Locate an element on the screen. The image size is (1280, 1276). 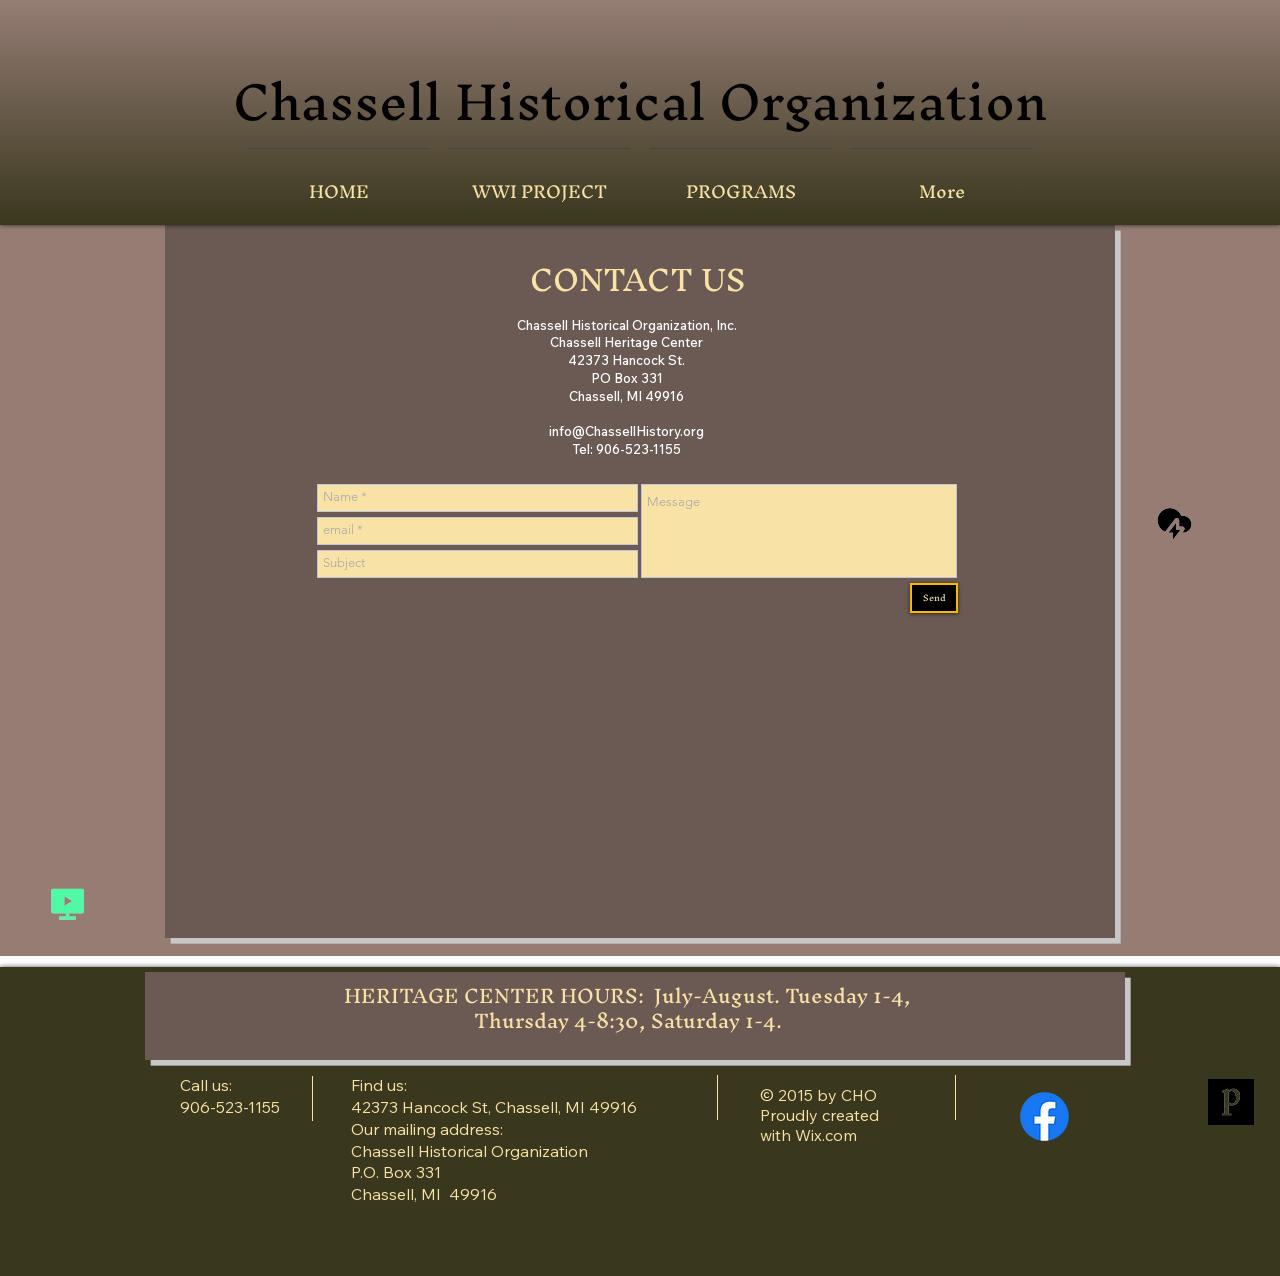
indicates thunderstorm weather conditions is located at coordinates (1174, 523).